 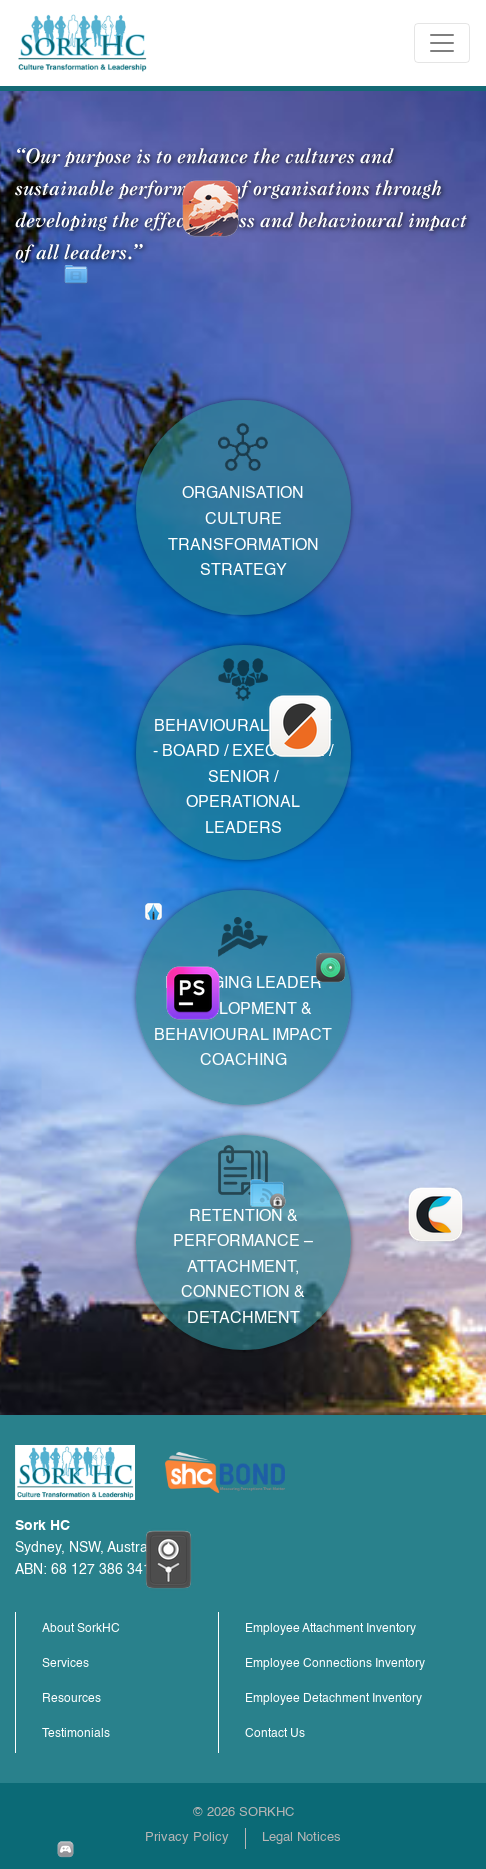 What do you see at coordinates (153, 911) in the screenshot?
I see `open scrivano writing app` at bounding box center [153, 911].